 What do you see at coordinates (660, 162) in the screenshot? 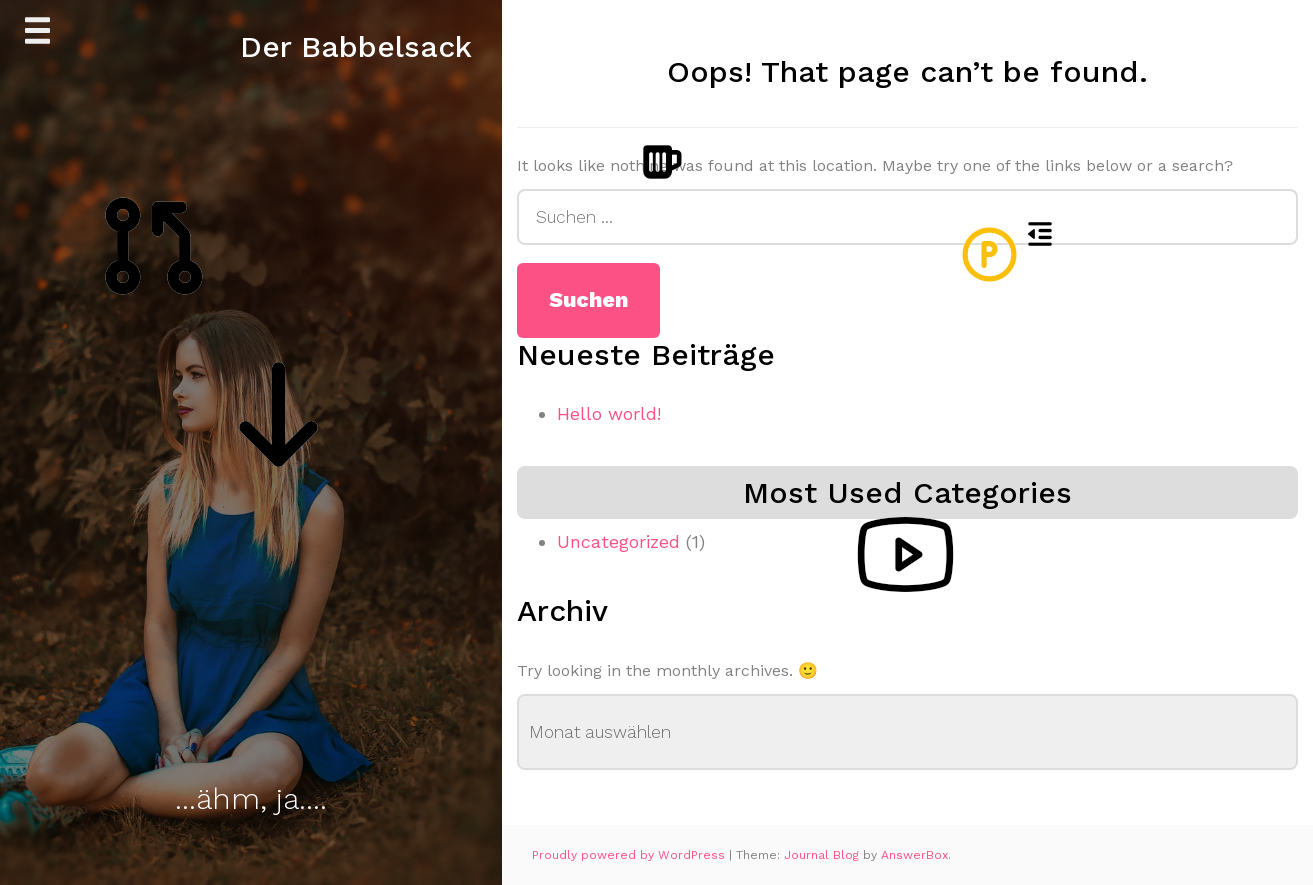
I see `browse nearby bars or pubs` at bounding box center [660, 162].